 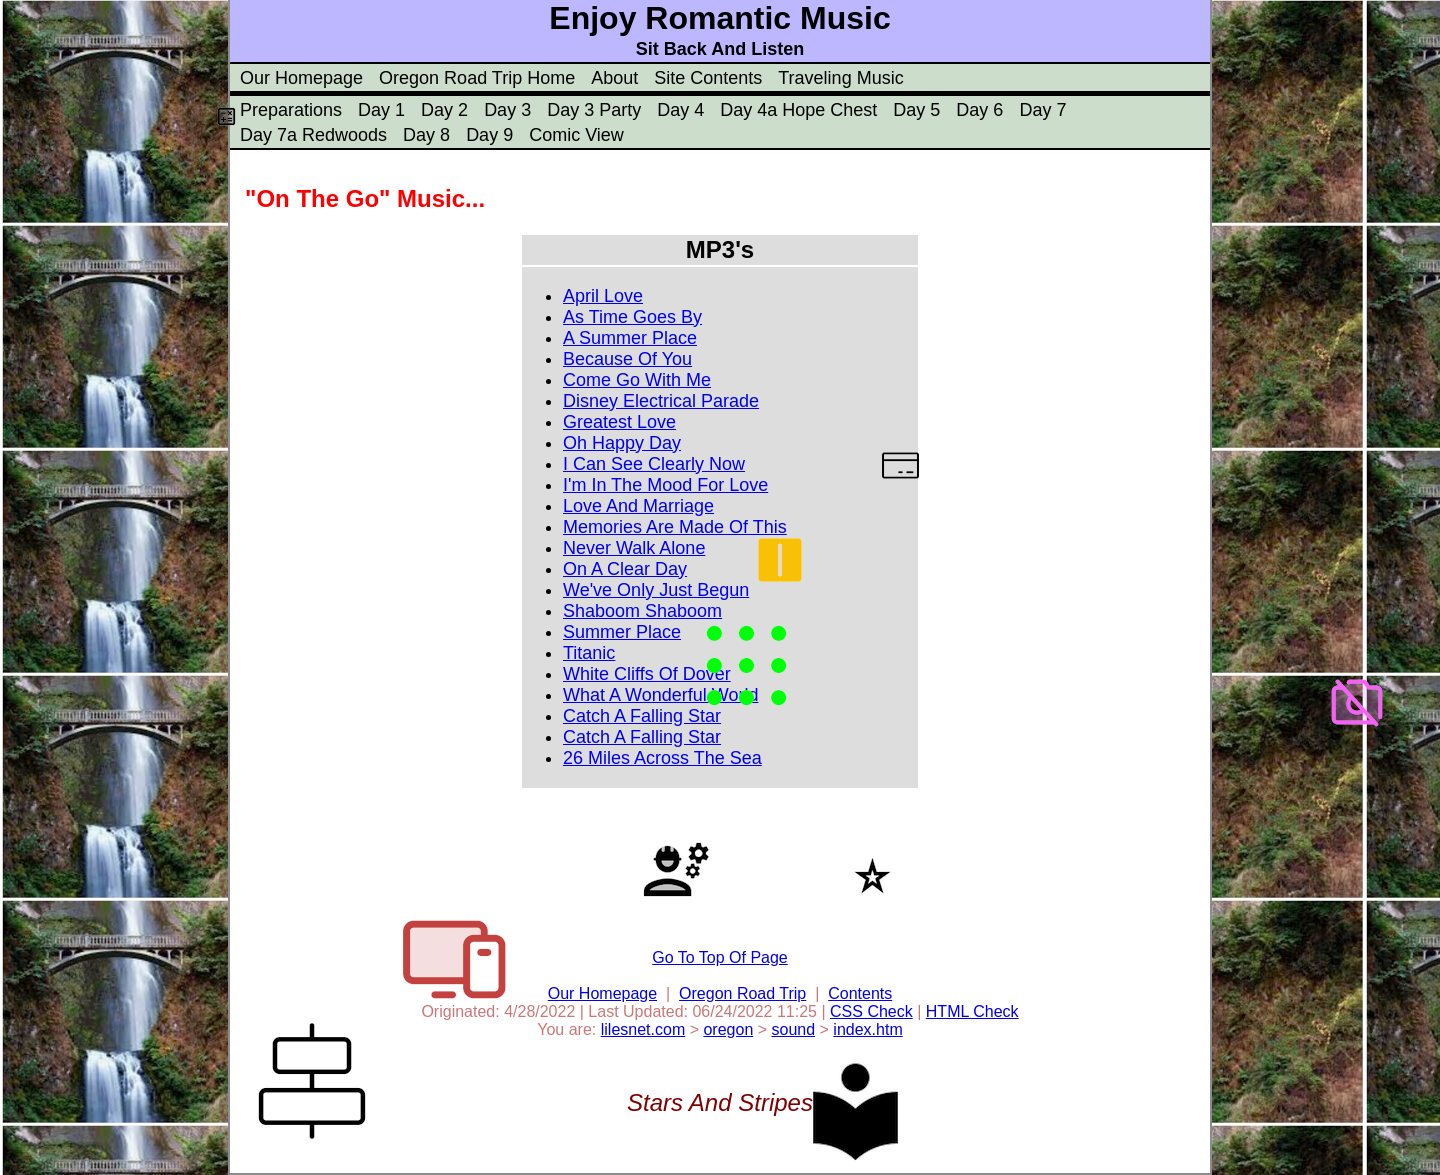 I want to click on open app grid or launcher, so click(x=746, y=665).